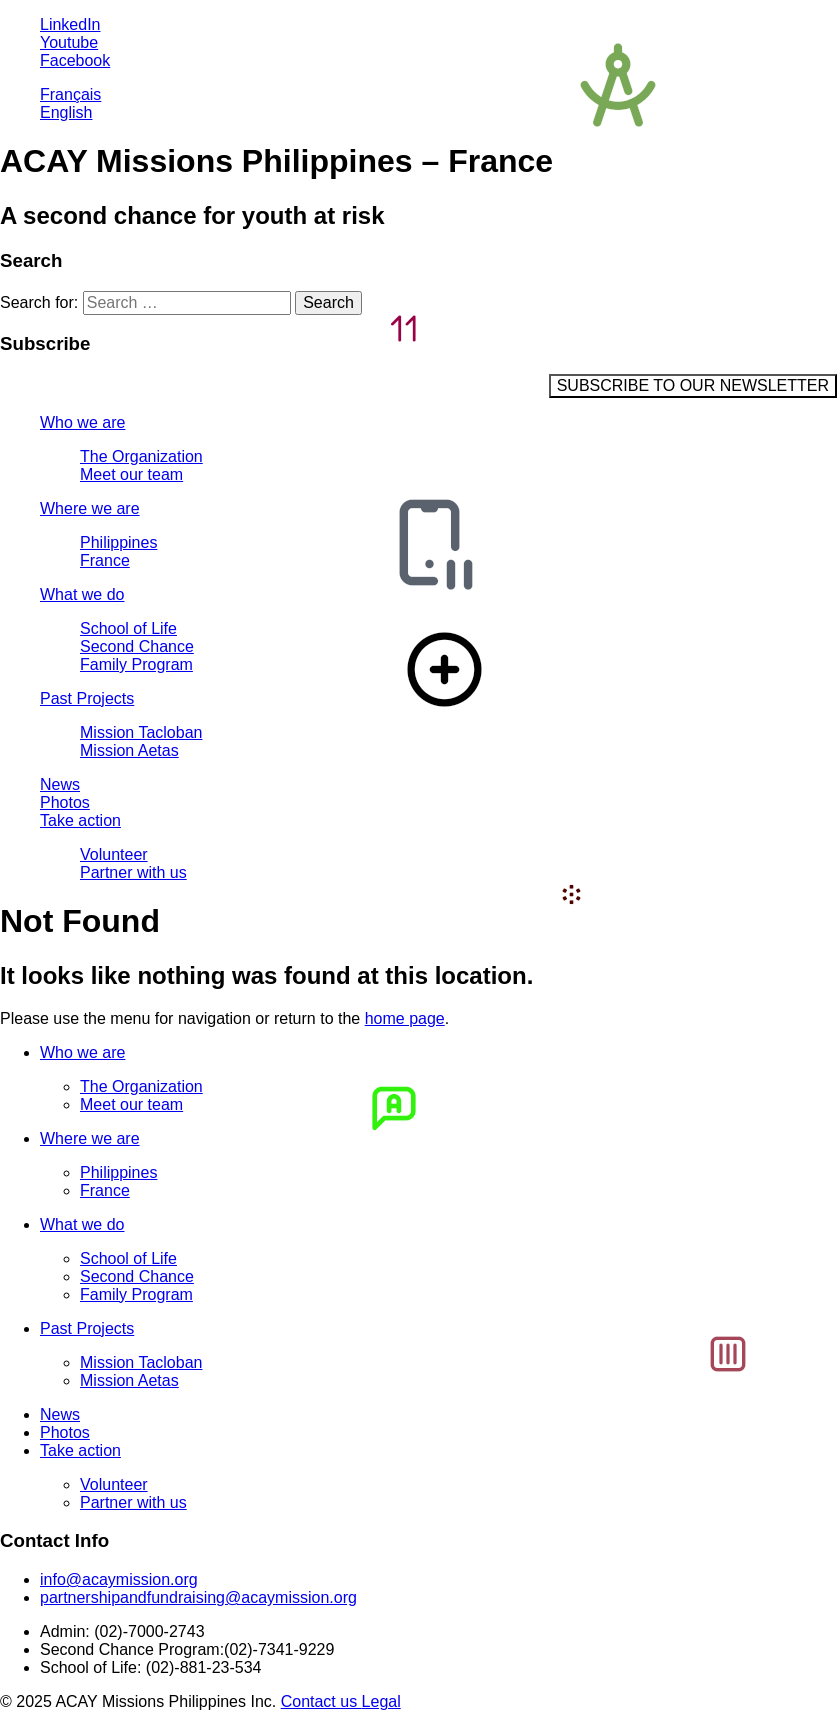 This screenshot has width=837, height=1711. Describe the element at coordinates (405, 328) in the screenshot. I see `indicates item number 11 in a list or sequence` at that location.